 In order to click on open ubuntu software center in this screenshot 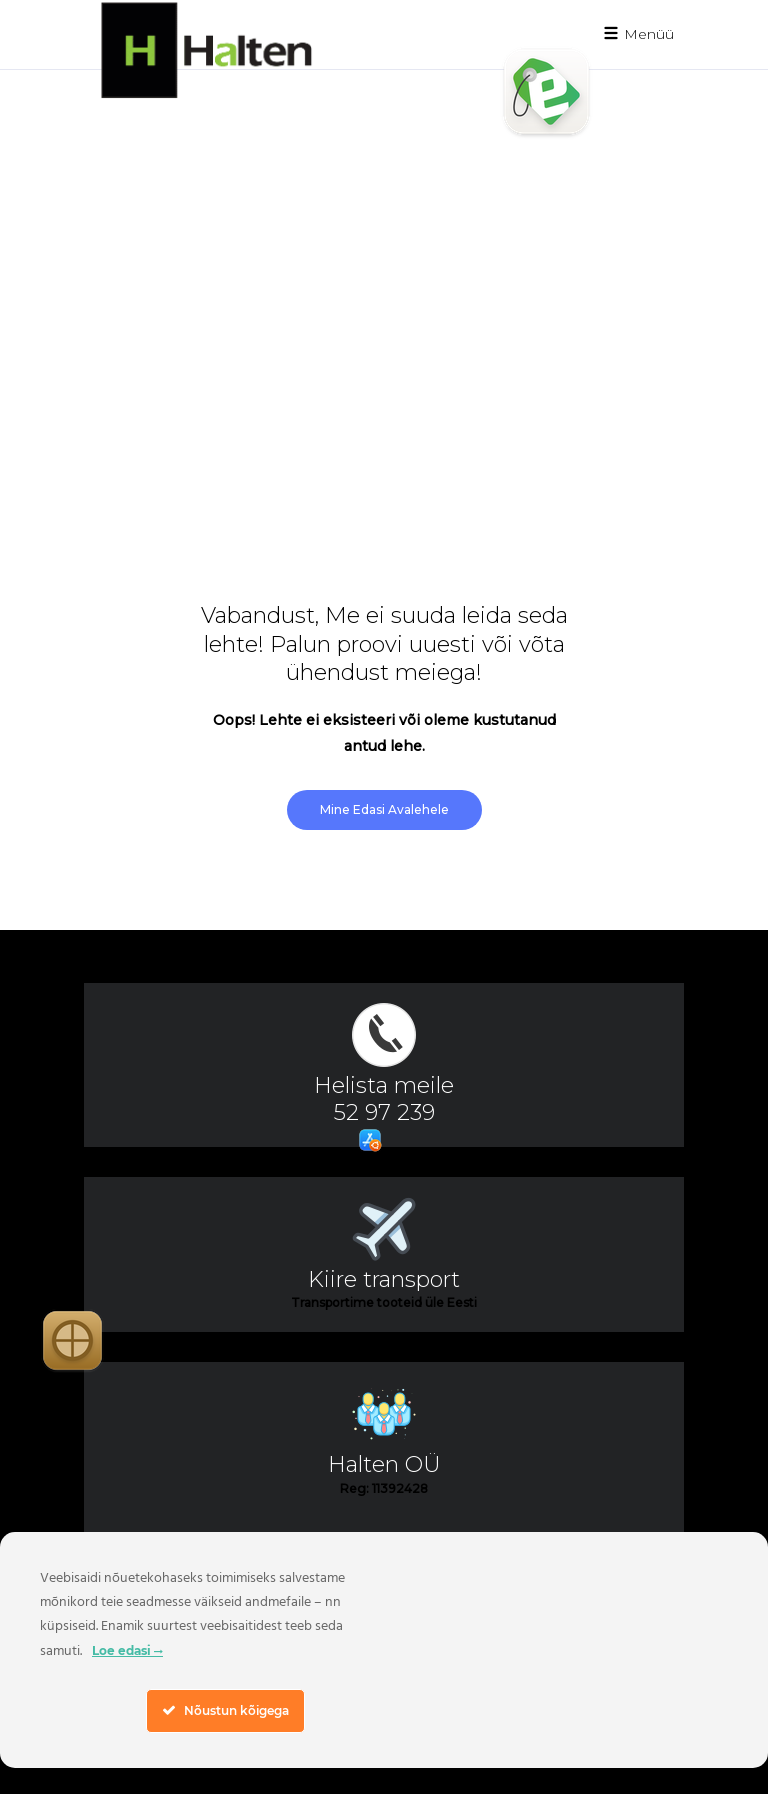, I will do `click(370, 1140)`.